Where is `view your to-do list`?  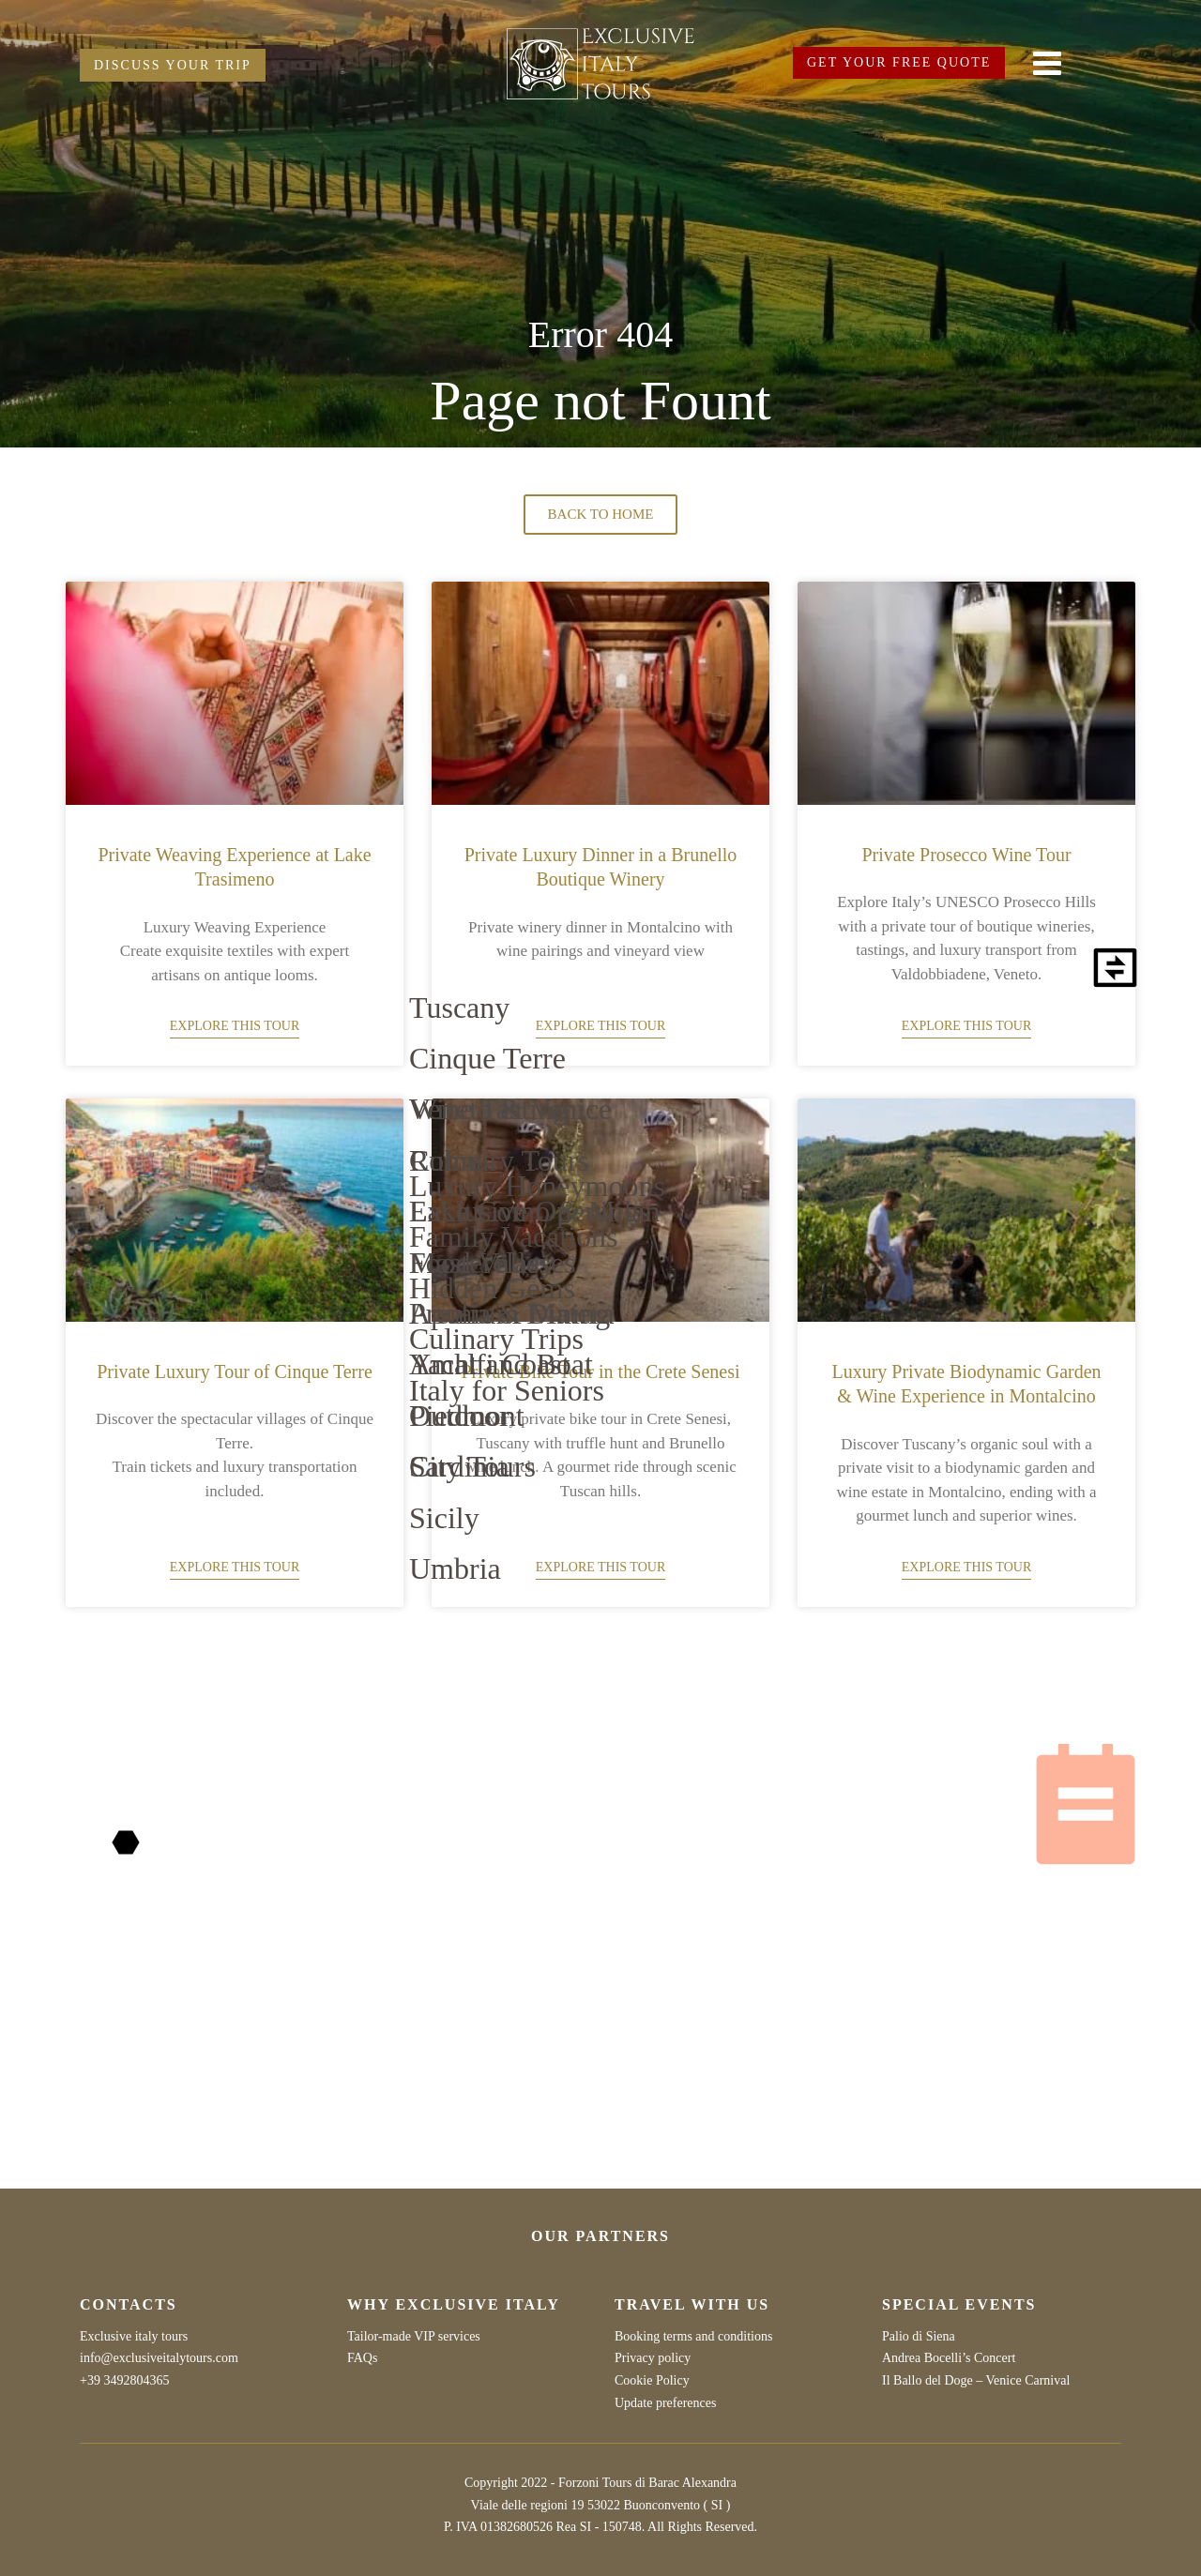
view your to-do list is located at coordinates (1086, 1810).